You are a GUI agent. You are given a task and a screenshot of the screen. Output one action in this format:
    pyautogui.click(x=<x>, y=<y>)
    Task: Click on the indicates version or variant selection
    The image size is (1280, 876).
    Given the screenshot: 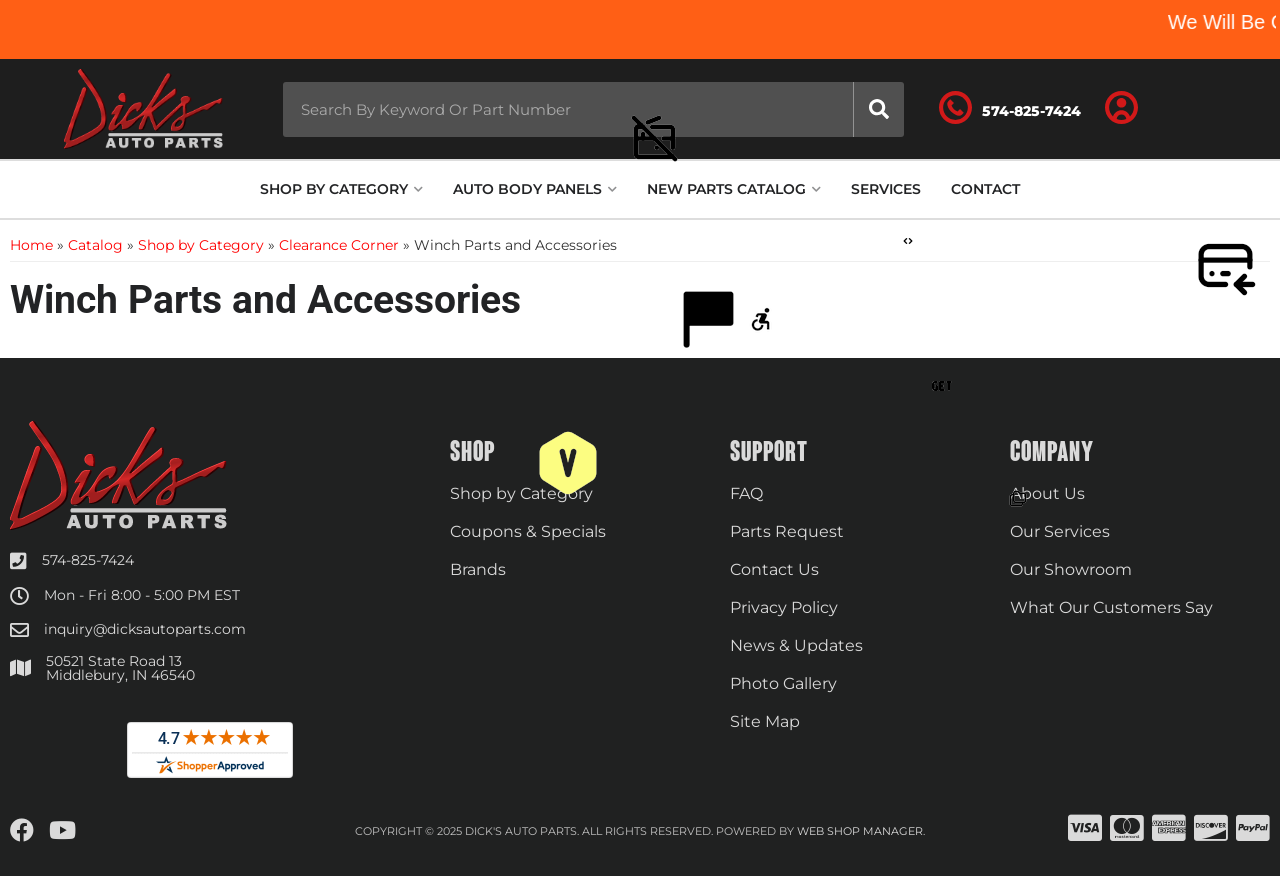 What is the action you would take?
    pyautogui.click(x=568, y=463)
    